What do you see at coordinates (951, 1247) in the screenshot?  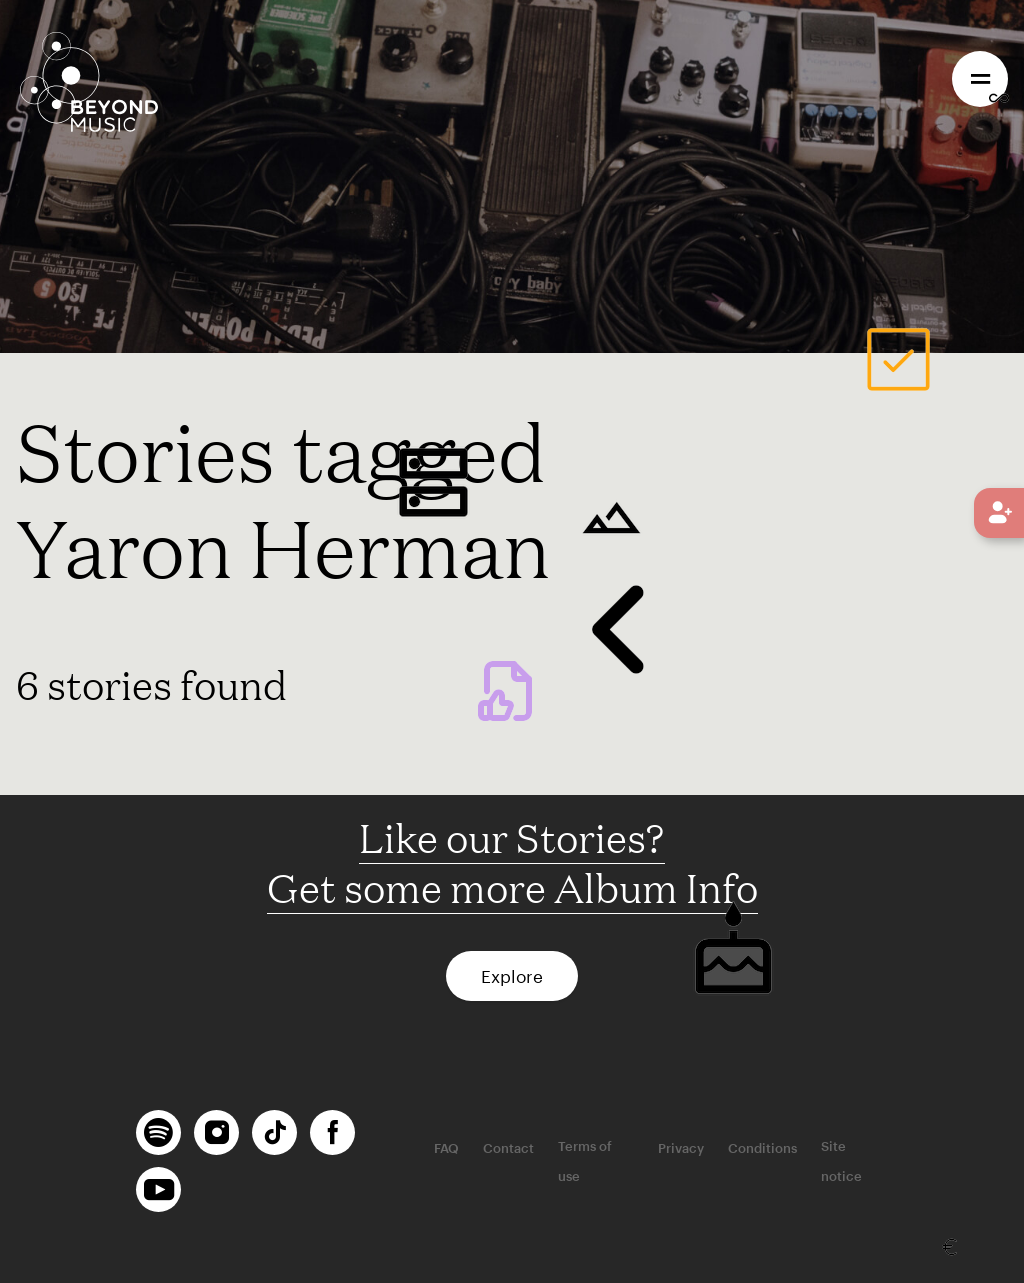 I see `view prices in euros` at bounding box center [951, 1247].